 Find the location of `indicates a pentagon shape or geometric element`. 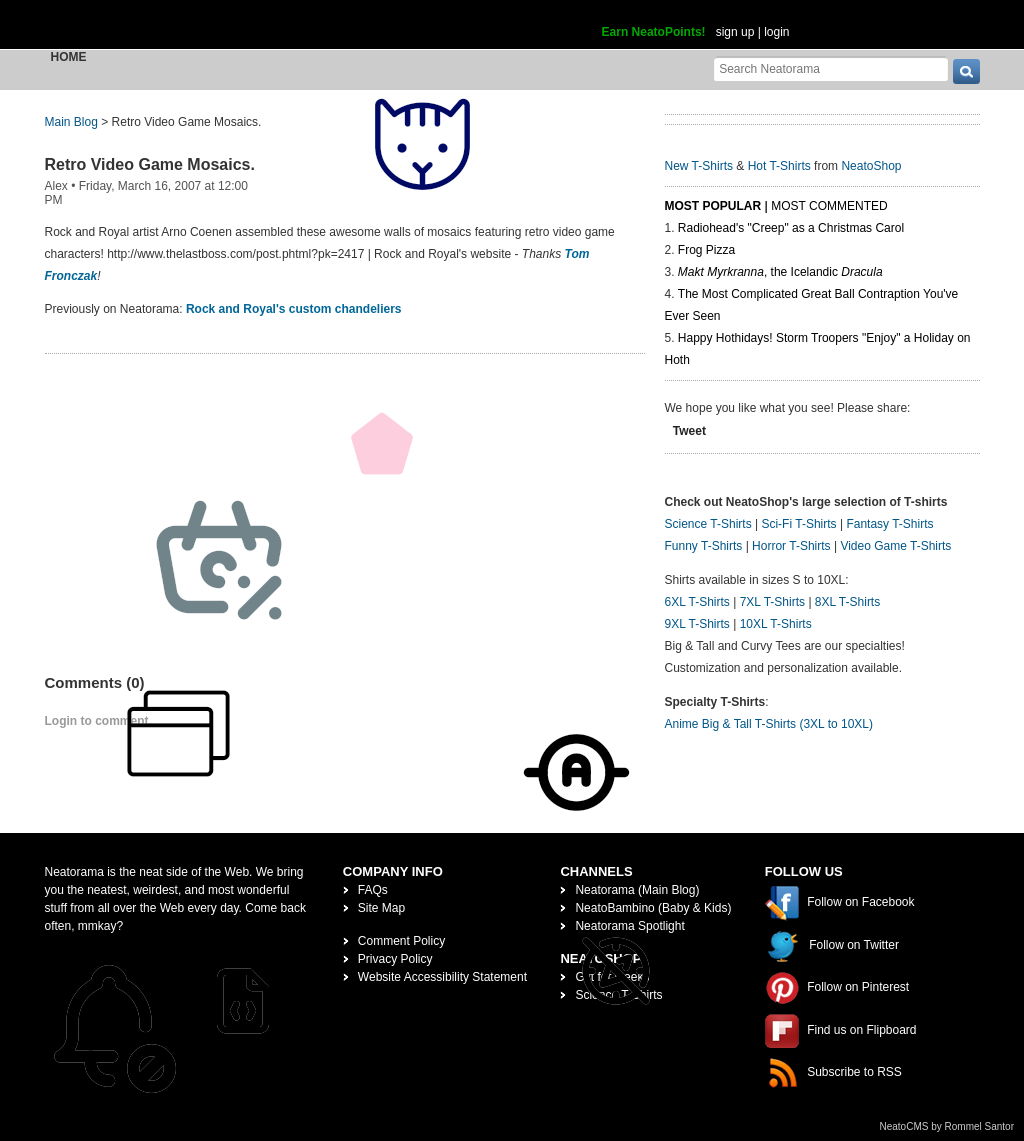

indicates a pentagon shape or geometric element is located at coordinates (382, 446).